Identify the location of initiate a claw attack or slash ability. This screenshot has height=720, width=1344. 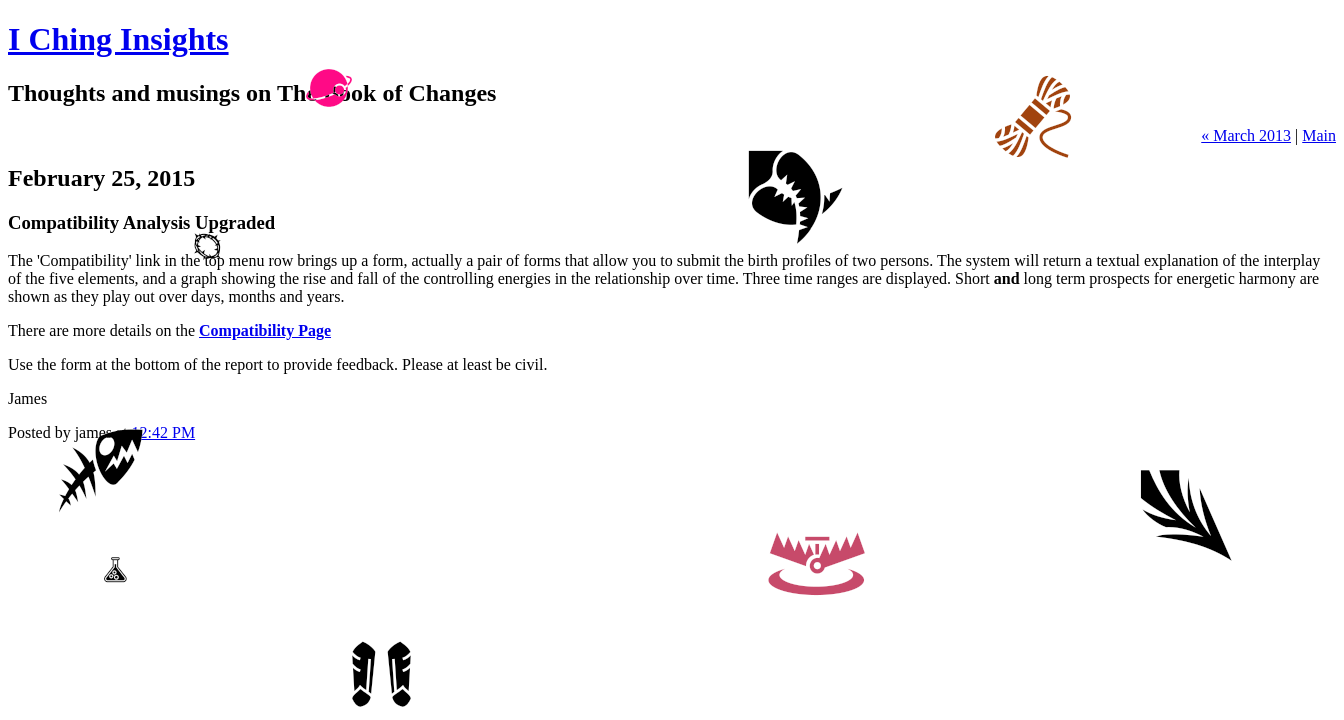
(795, 197).